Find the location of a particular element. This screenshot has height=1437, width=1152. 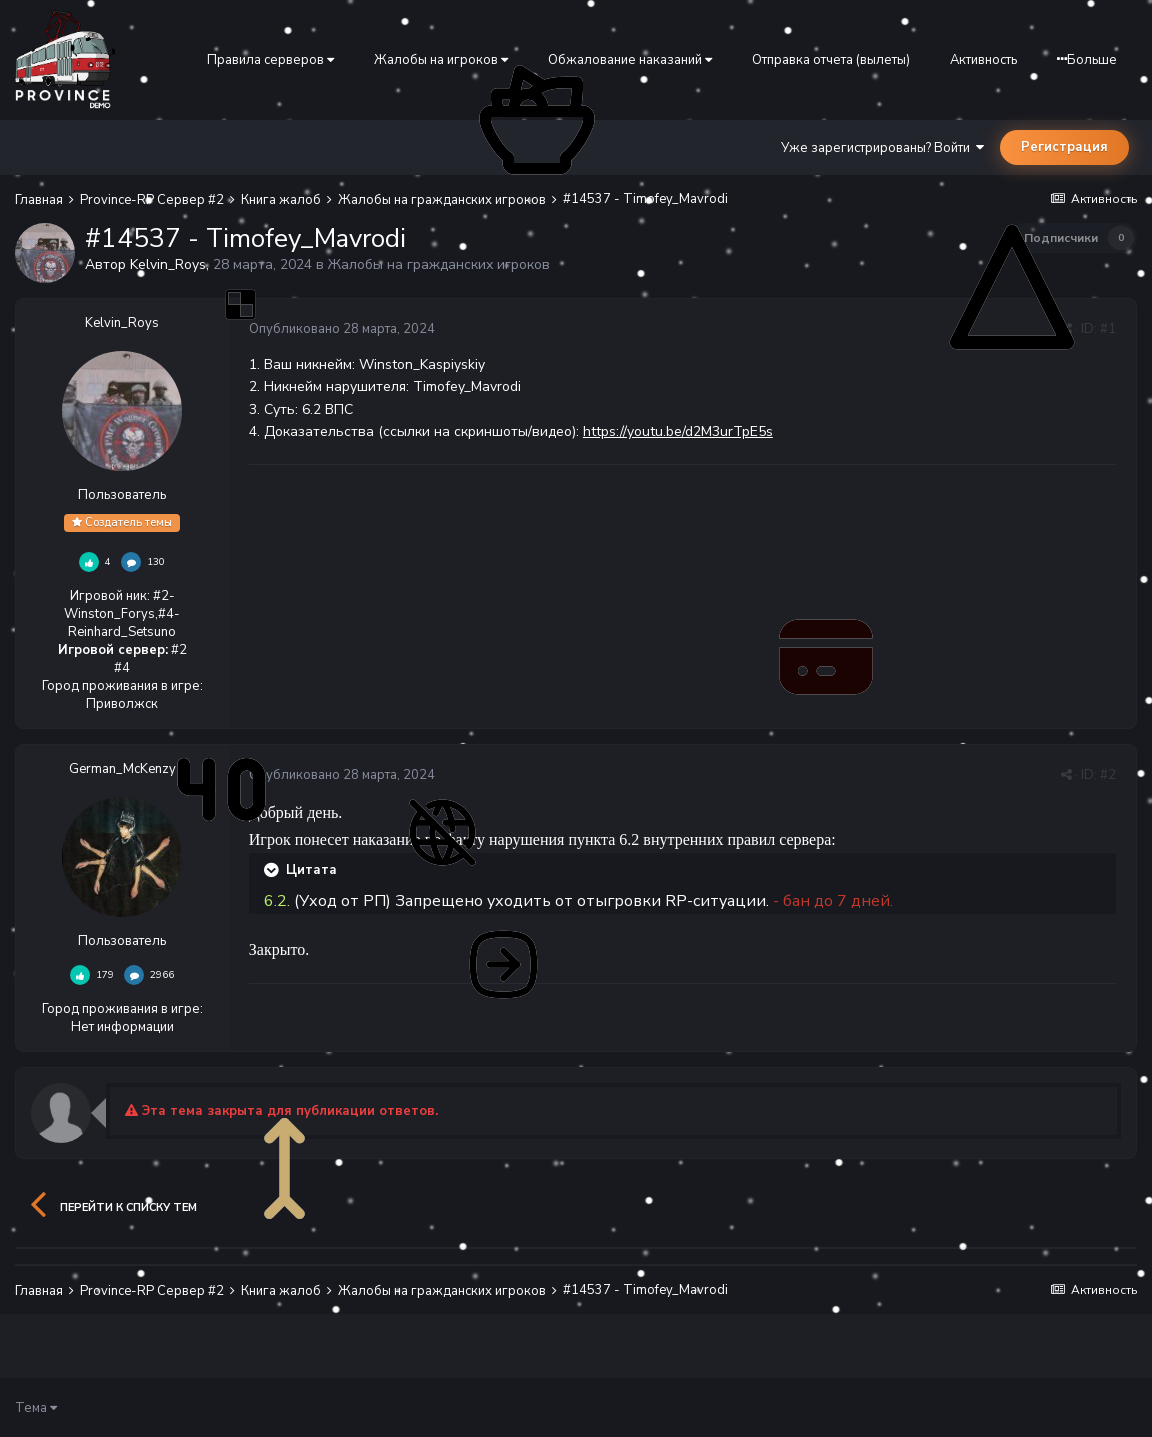

proceed to the next step is located at coordinates (503, 964).